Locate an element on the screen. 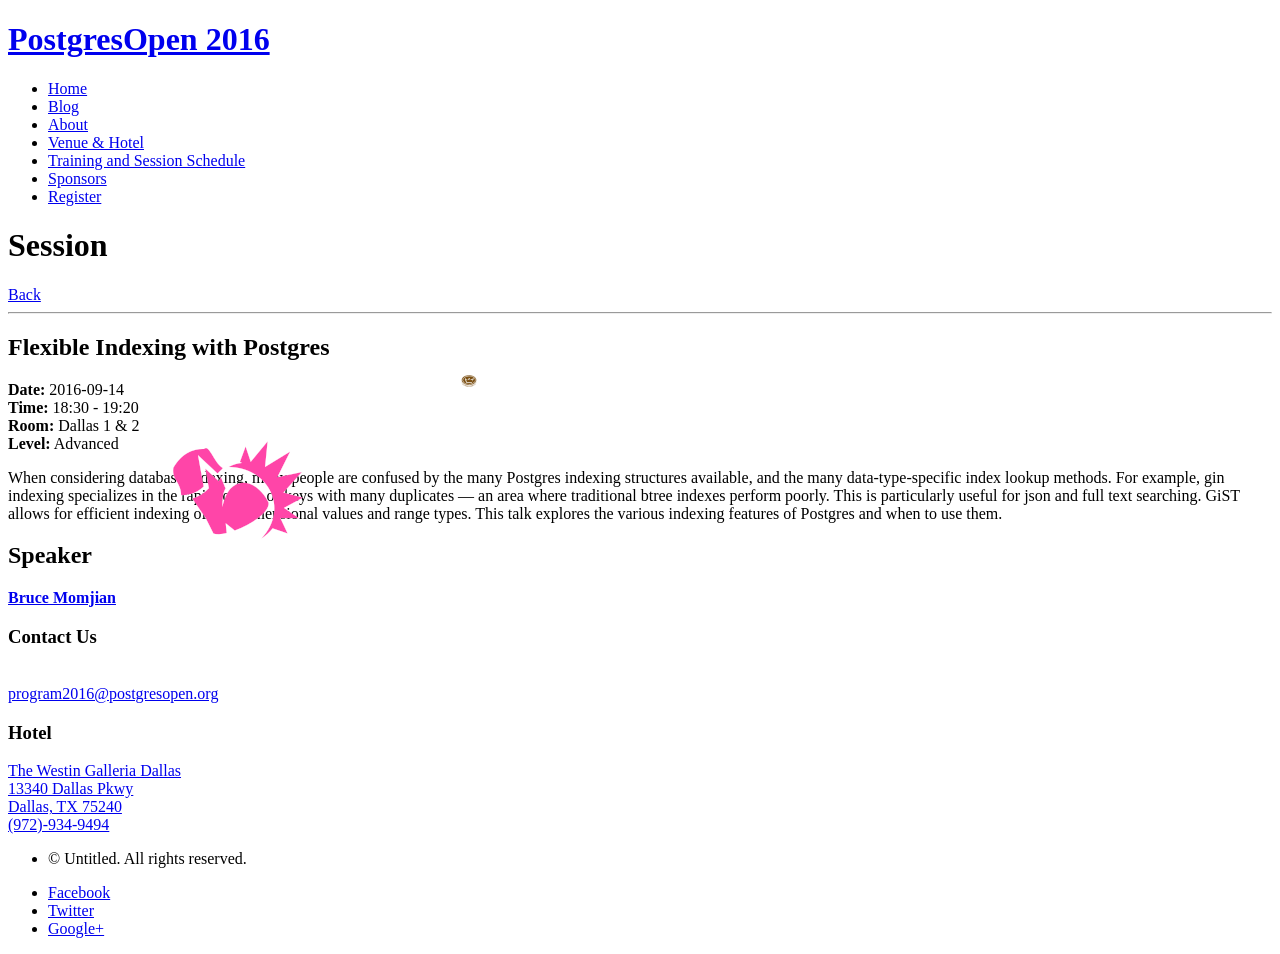 This screenshot has width=1280, height=954. kick attack action in a game is located at coordinates (238, 490).